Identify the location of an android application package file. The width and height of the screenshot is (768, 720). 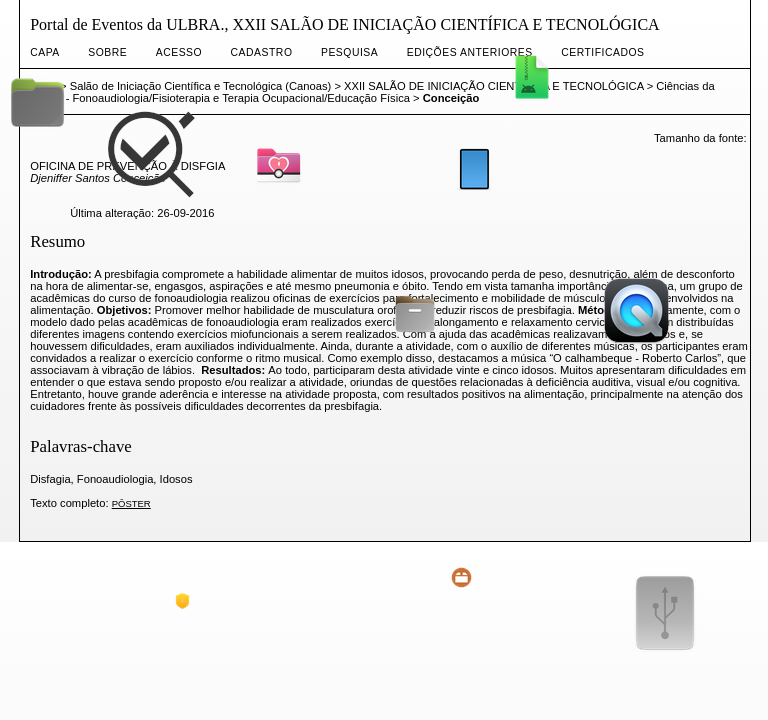
(532, 78).